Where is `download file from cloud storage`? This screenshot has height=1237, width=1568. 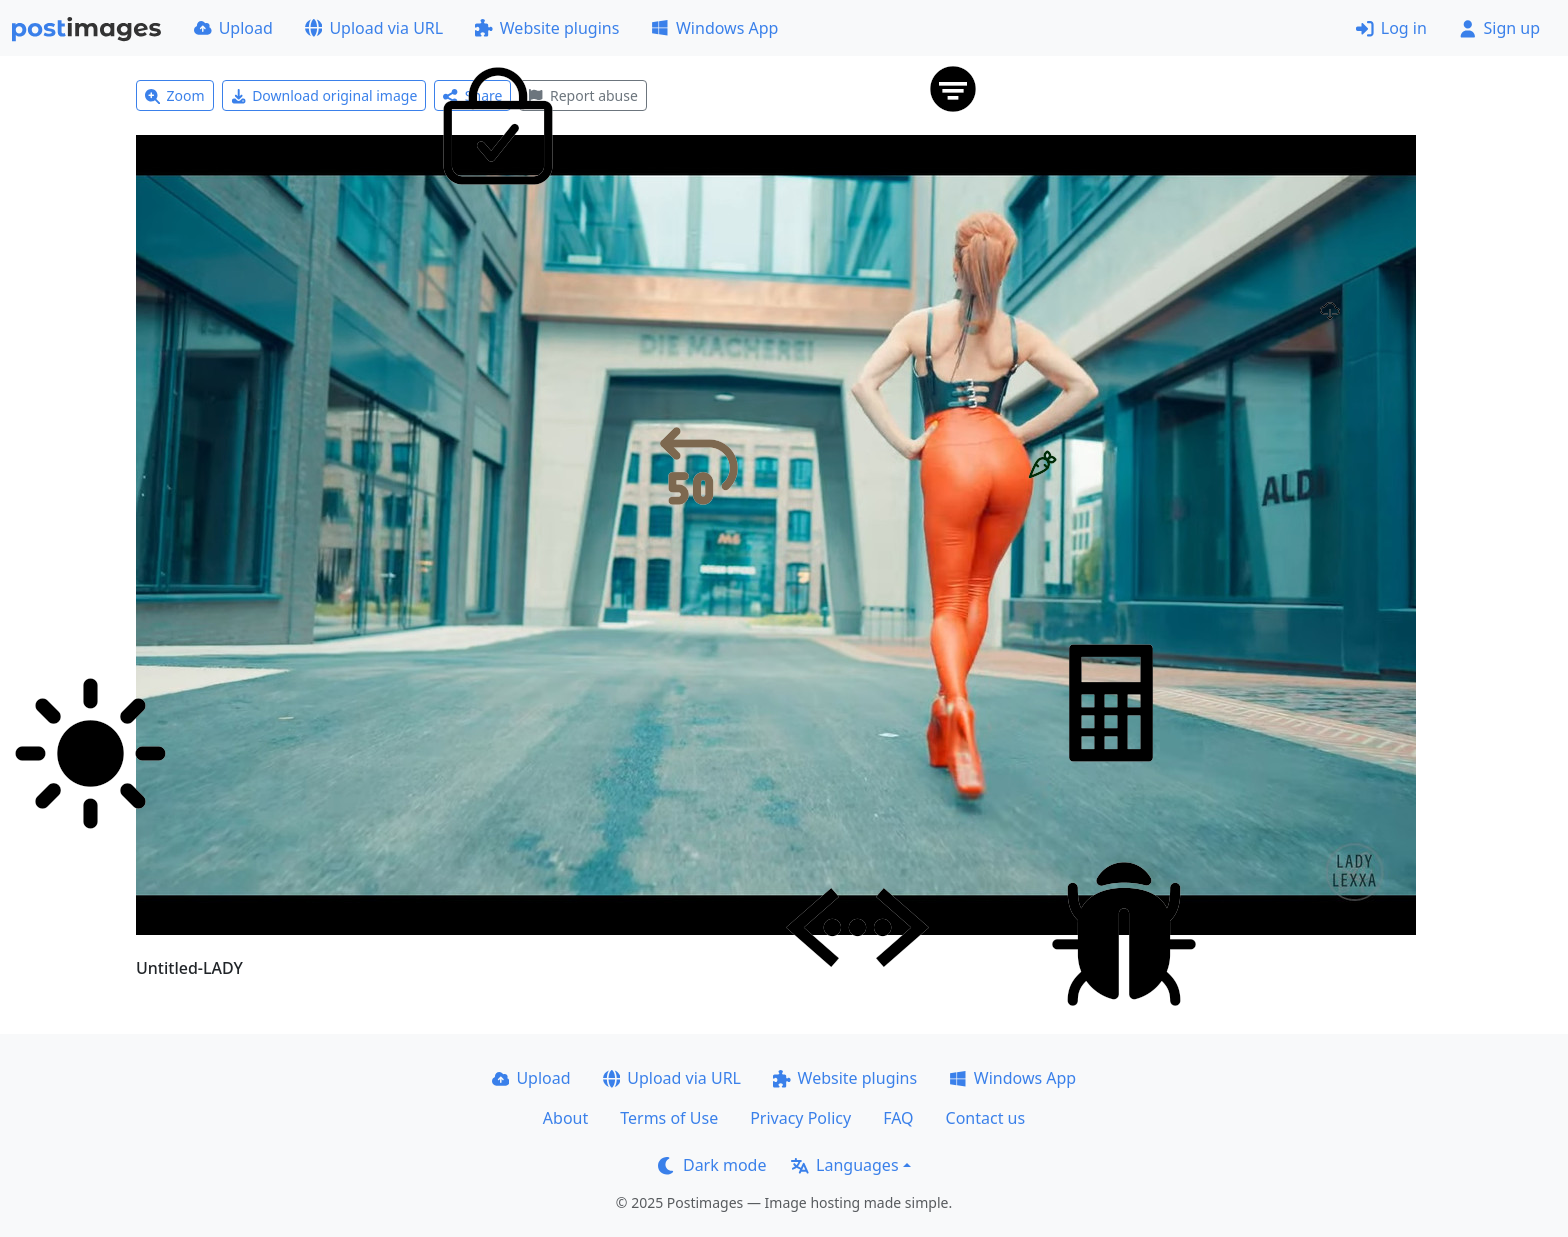
download file from cloud storage is located at coordinates (1330, 311).